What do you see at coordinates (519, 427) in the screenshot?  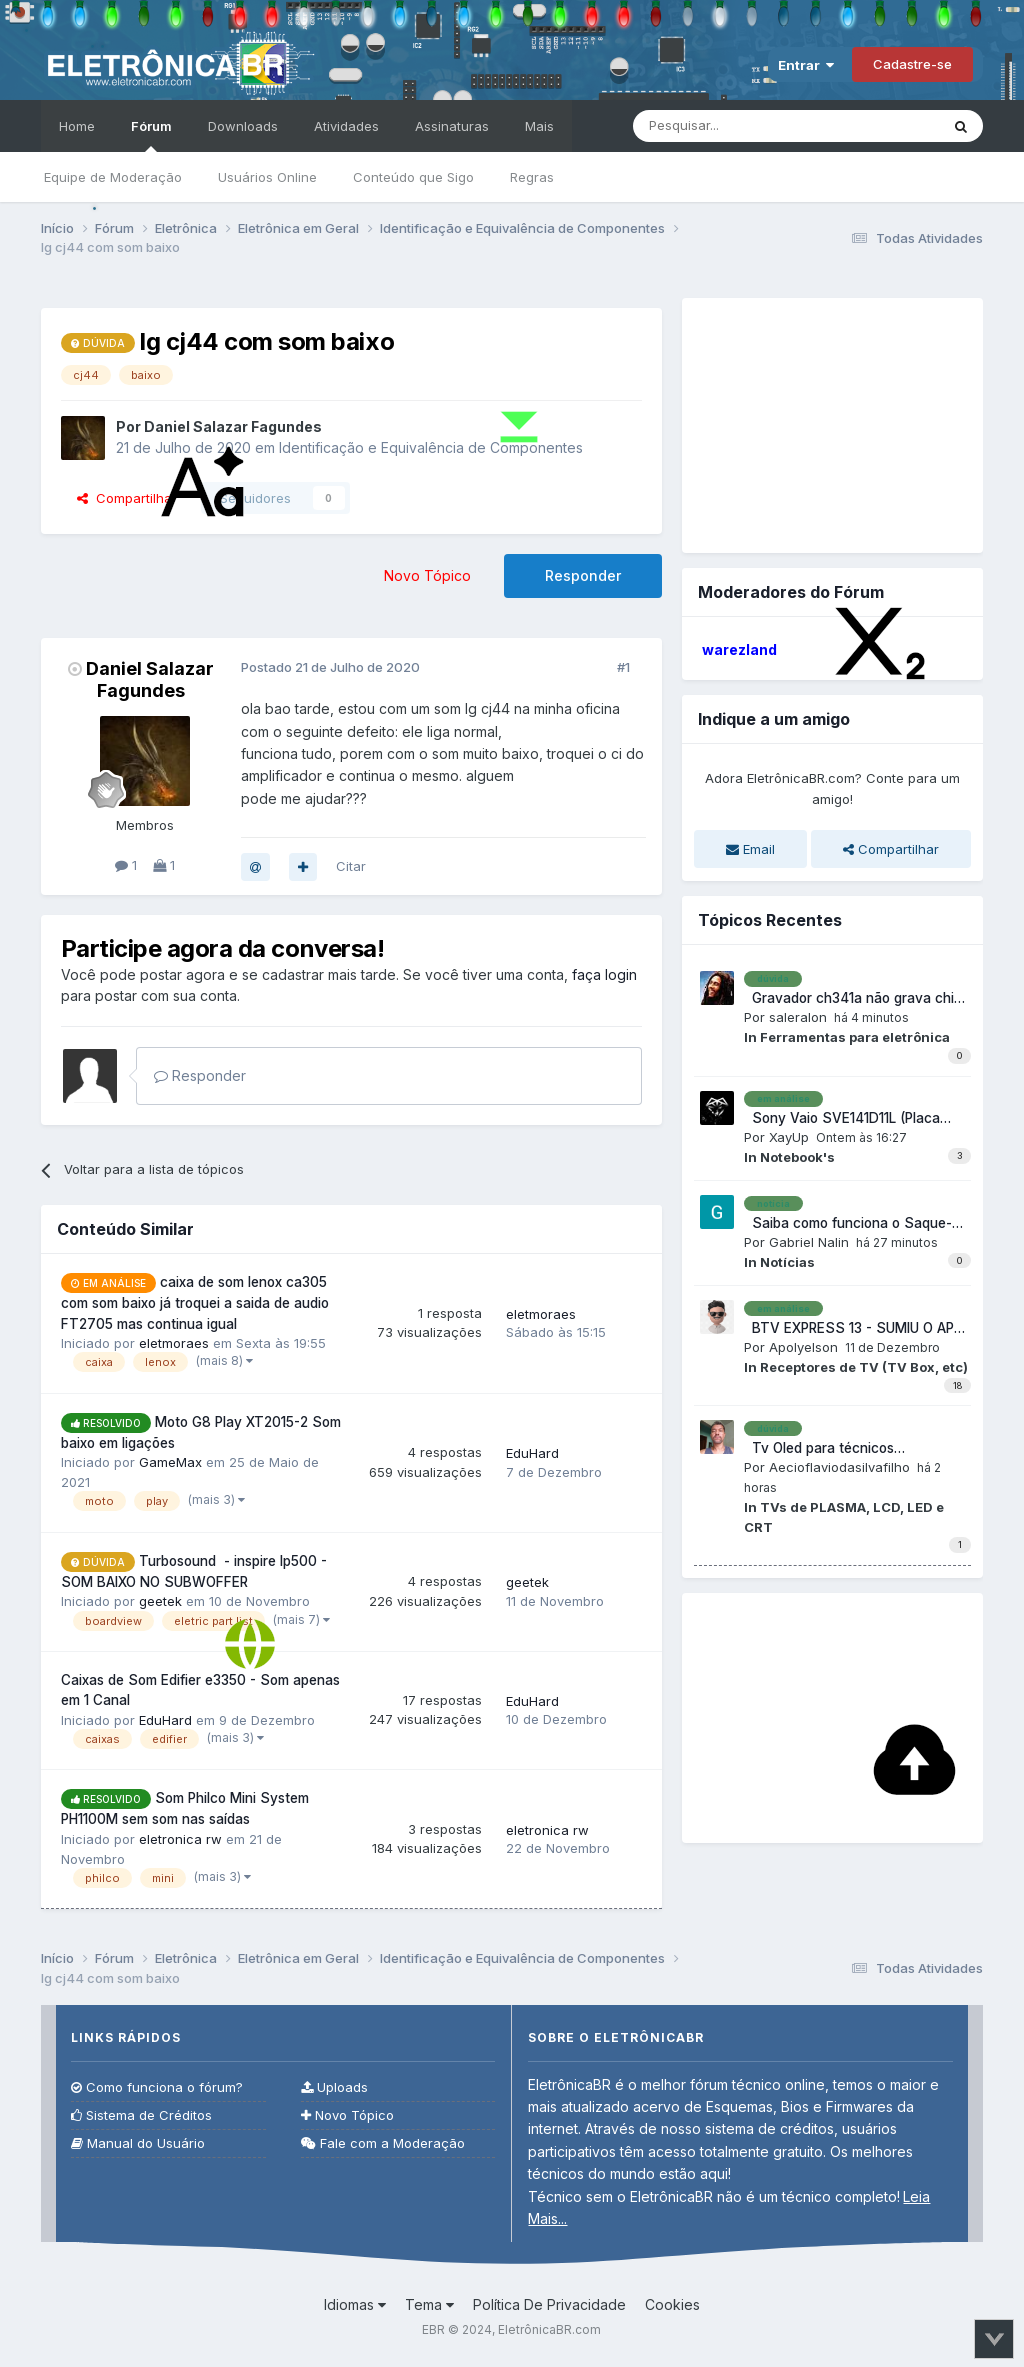 I see `skip to bottom of page or list` at bounding box center [519, 427].